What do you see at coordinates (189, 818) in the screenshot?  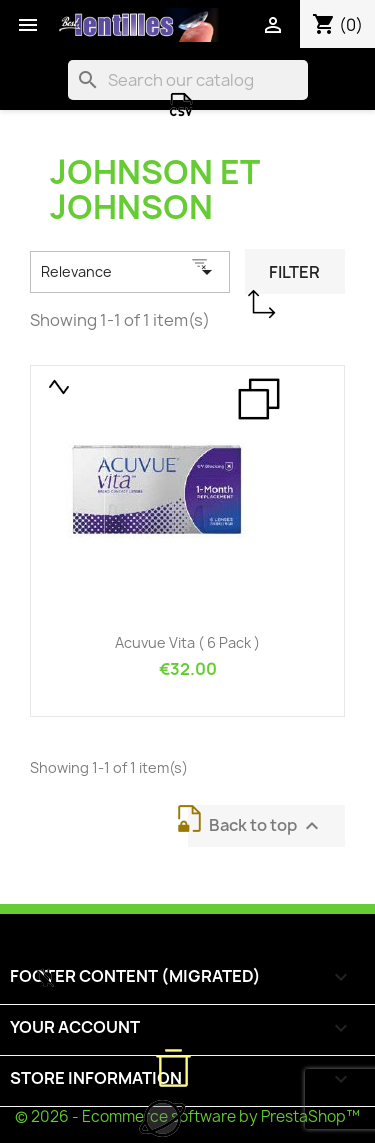 I see `access a password-protected file` at bounding box center [189, 818].